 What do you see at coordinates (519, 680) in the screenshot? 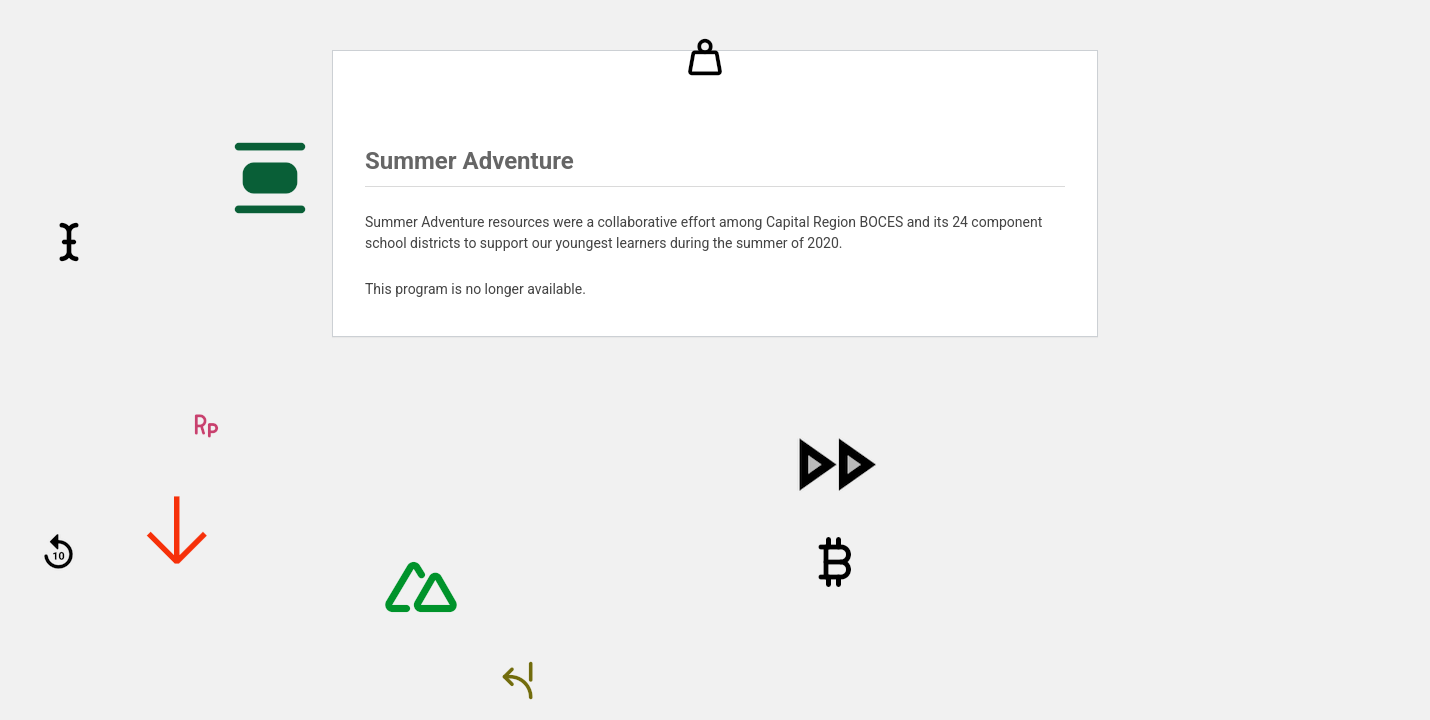
I see `take the next left turn` at bounding box center [519, 680].